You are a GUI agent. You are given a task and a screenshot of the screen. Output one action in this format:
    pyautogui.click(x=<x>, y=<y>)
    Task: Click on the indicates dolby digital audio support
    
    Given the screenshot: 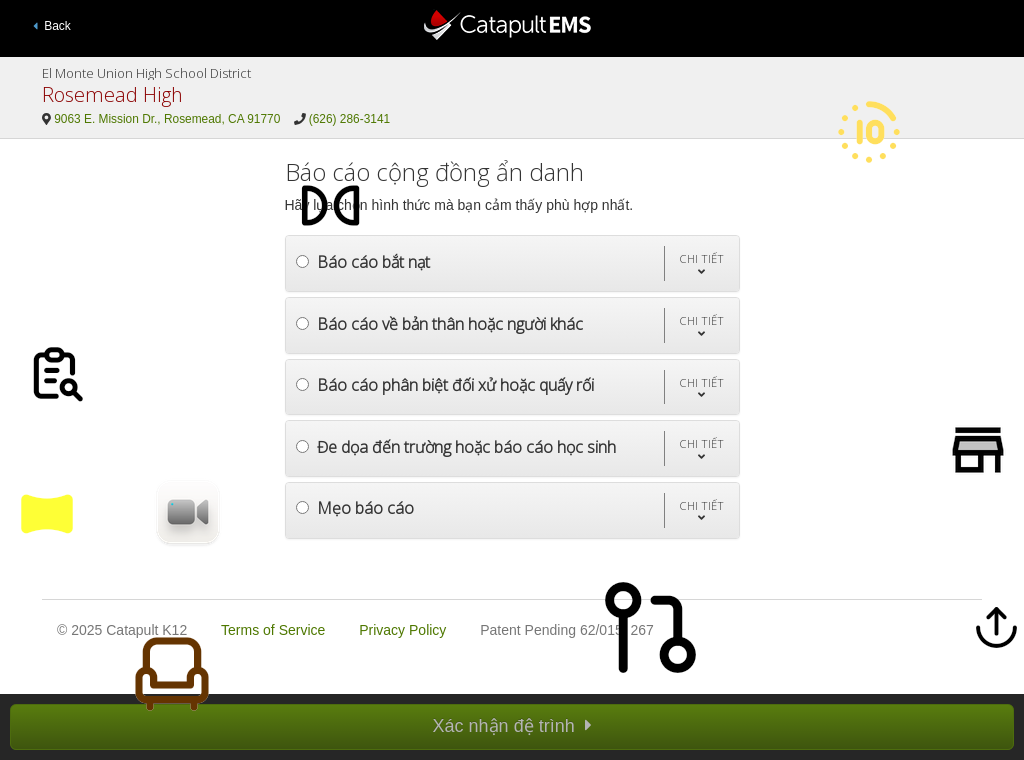 What is the action you would take?
    pyautogui.click(x=330, y=205)
    